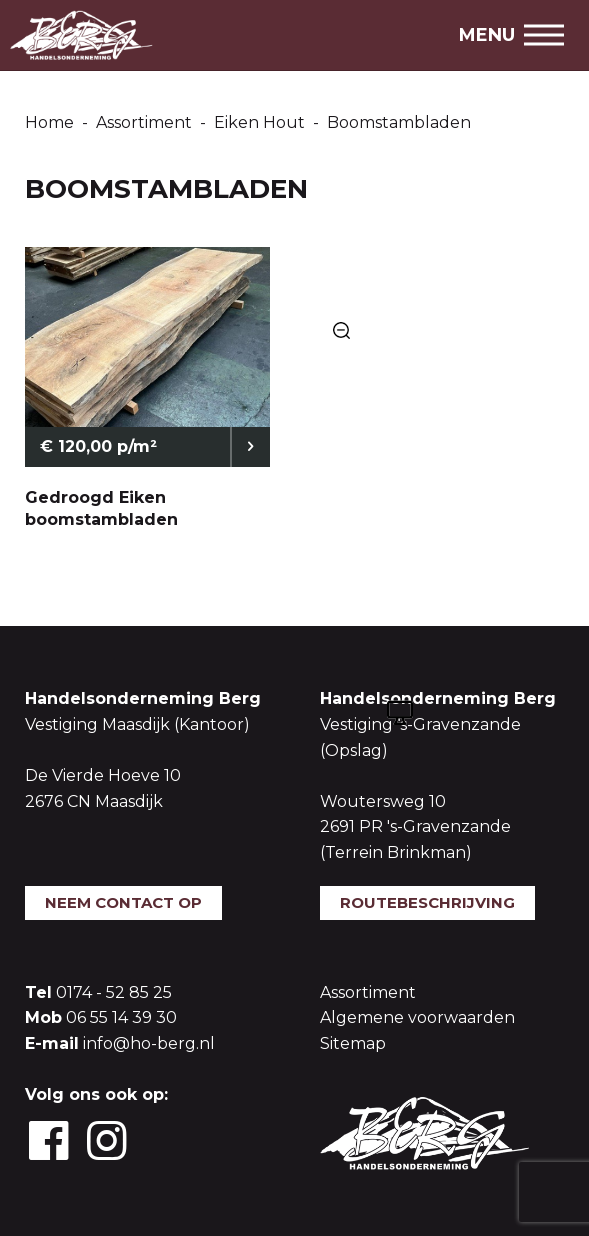 This screenshot has height=1236, width=589. I want to click on zoom out to decrease magnification, so click(341, 330).